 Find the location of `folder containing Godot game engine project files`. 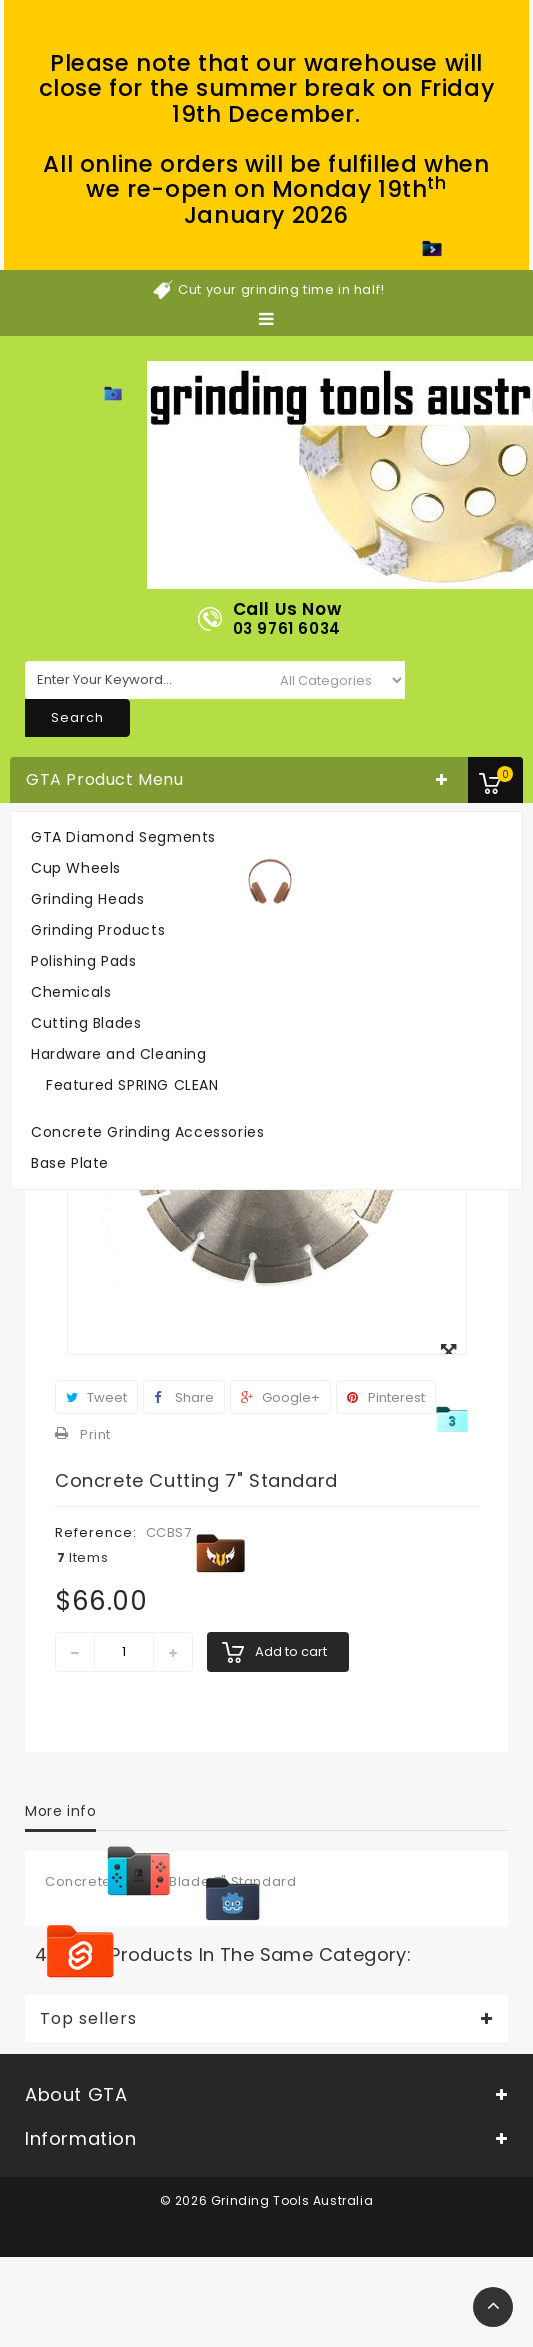

folder containing Godot game engine project files is located at coordinates (232, 1900).